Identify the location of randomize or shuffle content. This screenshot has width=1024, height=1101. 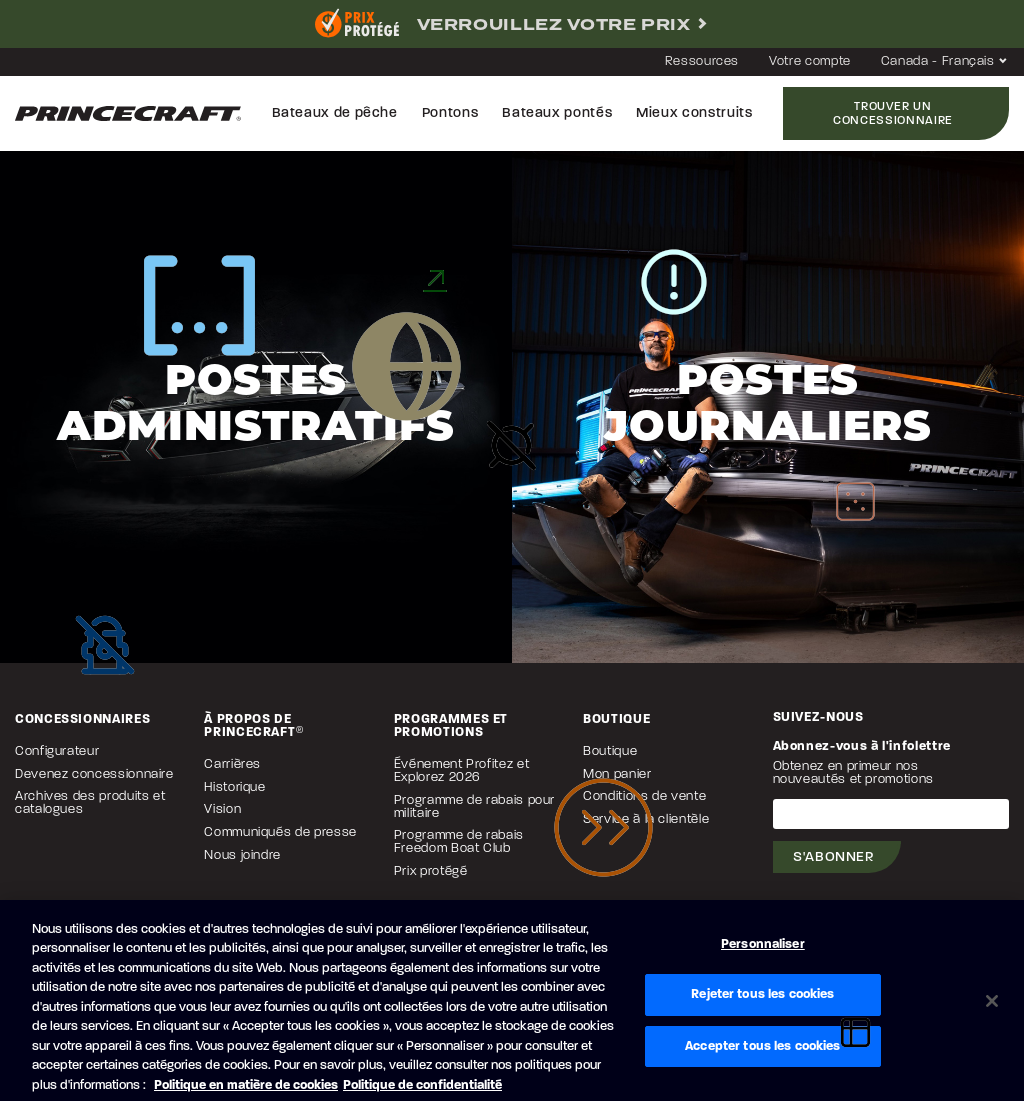
(855, 501).